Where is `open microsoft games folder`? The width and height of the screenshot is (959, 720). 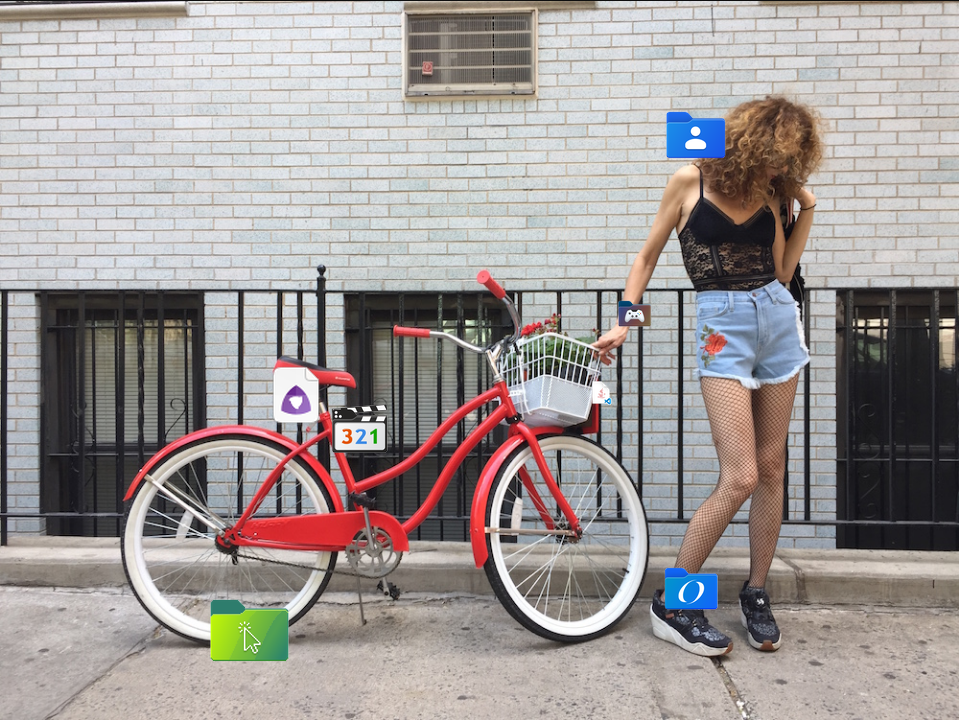 open microsoft games folder is located at coordinates (634, 314).